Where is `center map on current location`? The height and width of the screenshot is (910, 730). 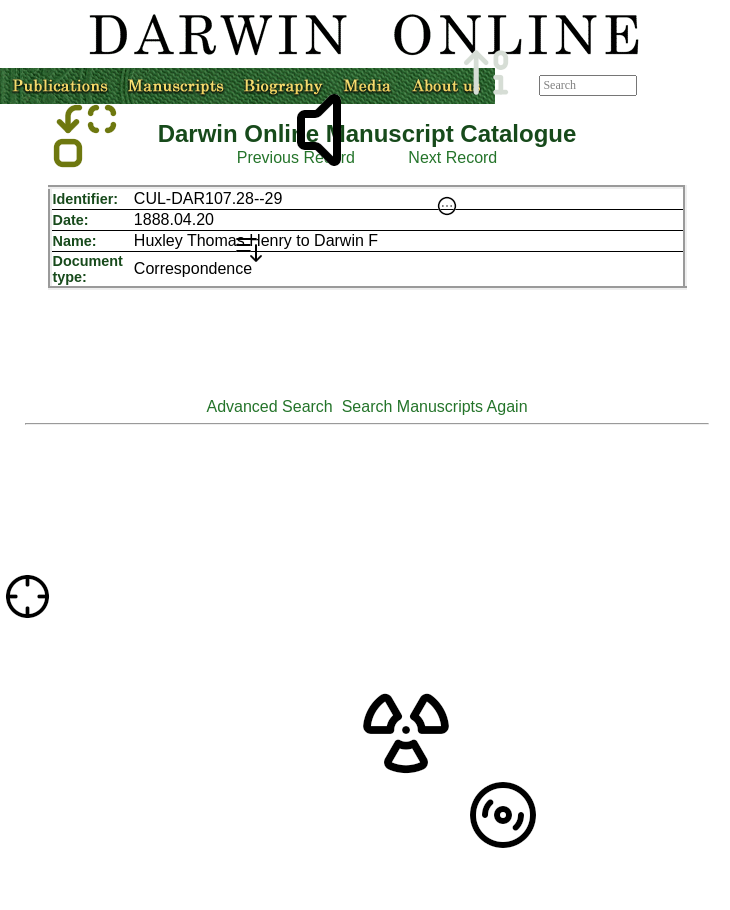
center map on current location is located at coordinates (27, 596).